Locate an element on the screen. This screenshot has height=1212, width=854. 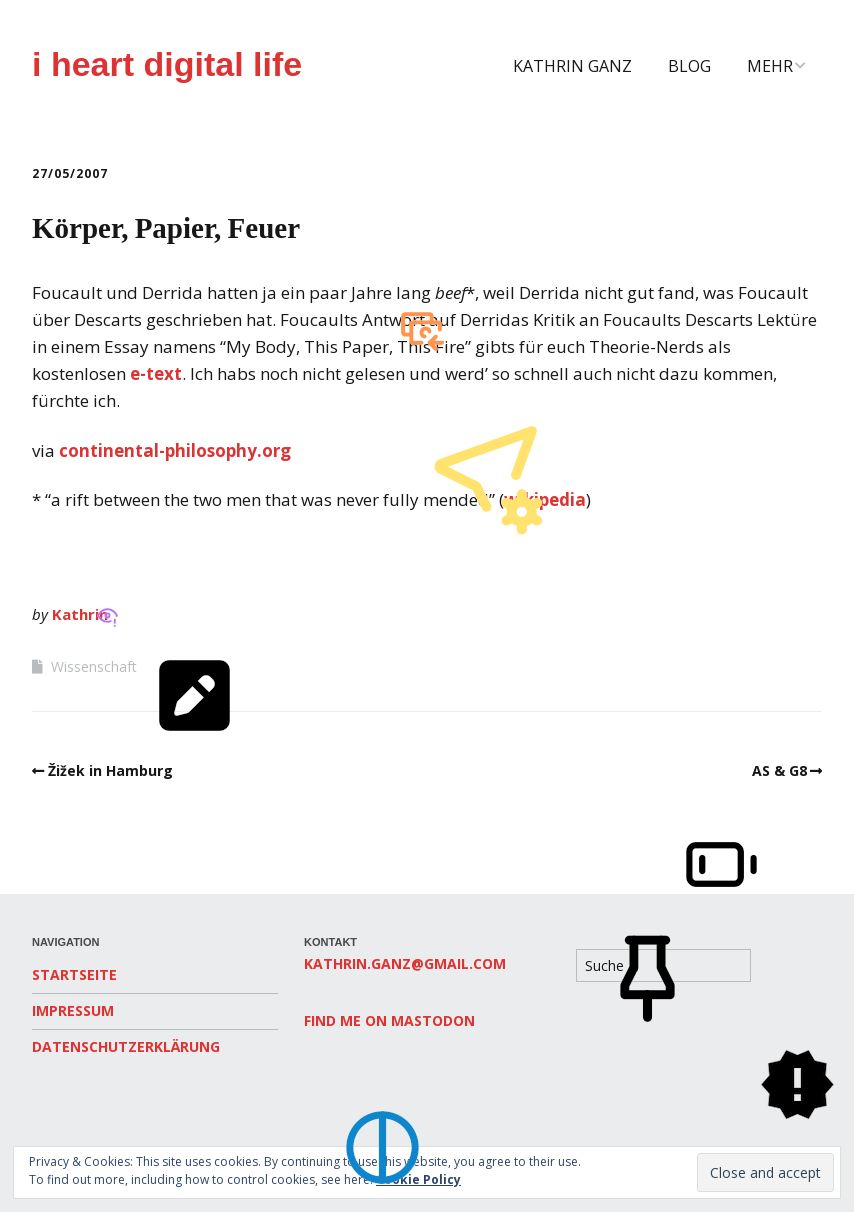
indicates new or recently added content is located at coordinates (797, 1084).